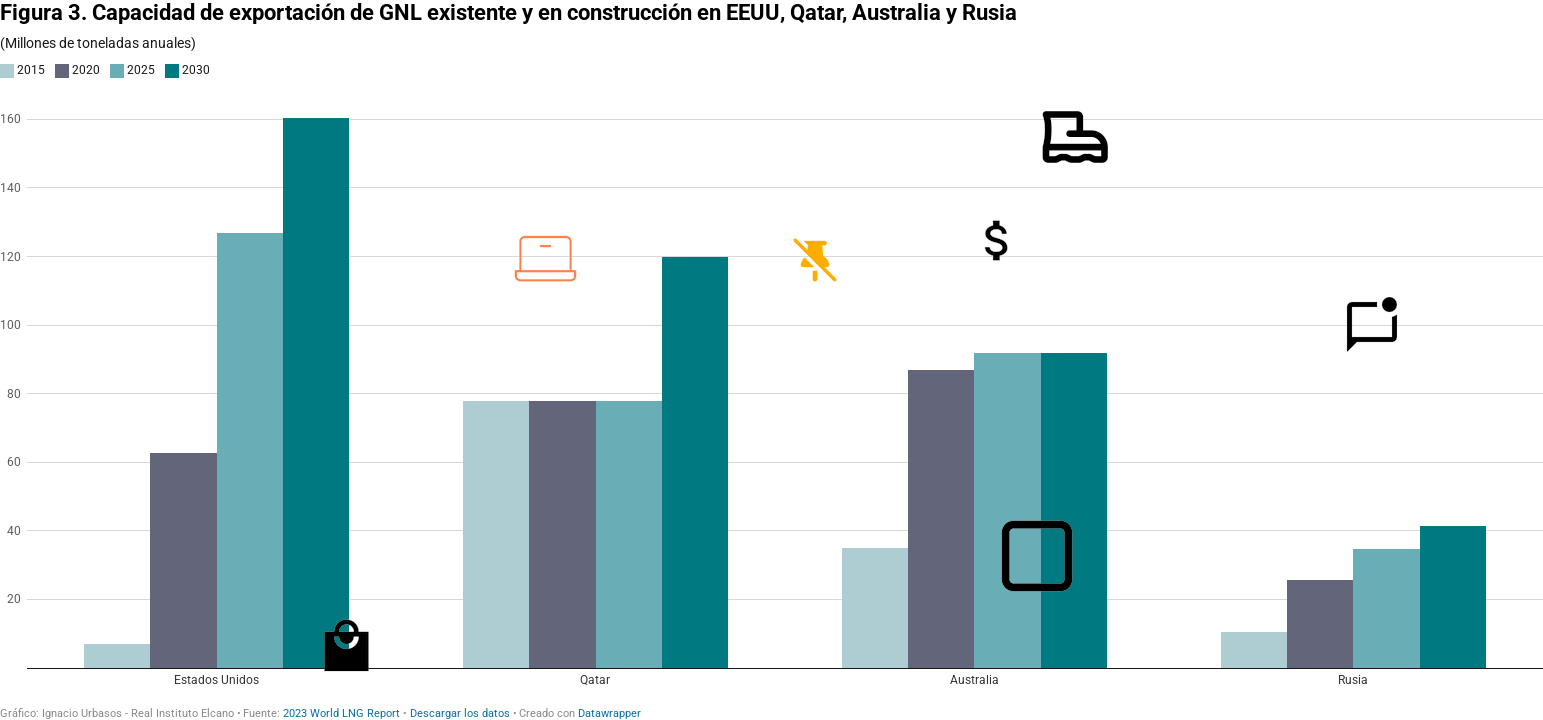 Image resolution: width=1543 pixels, height=720 pixels. Describe the element at coordinates (1372, 327) in the screenshot. I see `indicates unread messages in chat` at that location.